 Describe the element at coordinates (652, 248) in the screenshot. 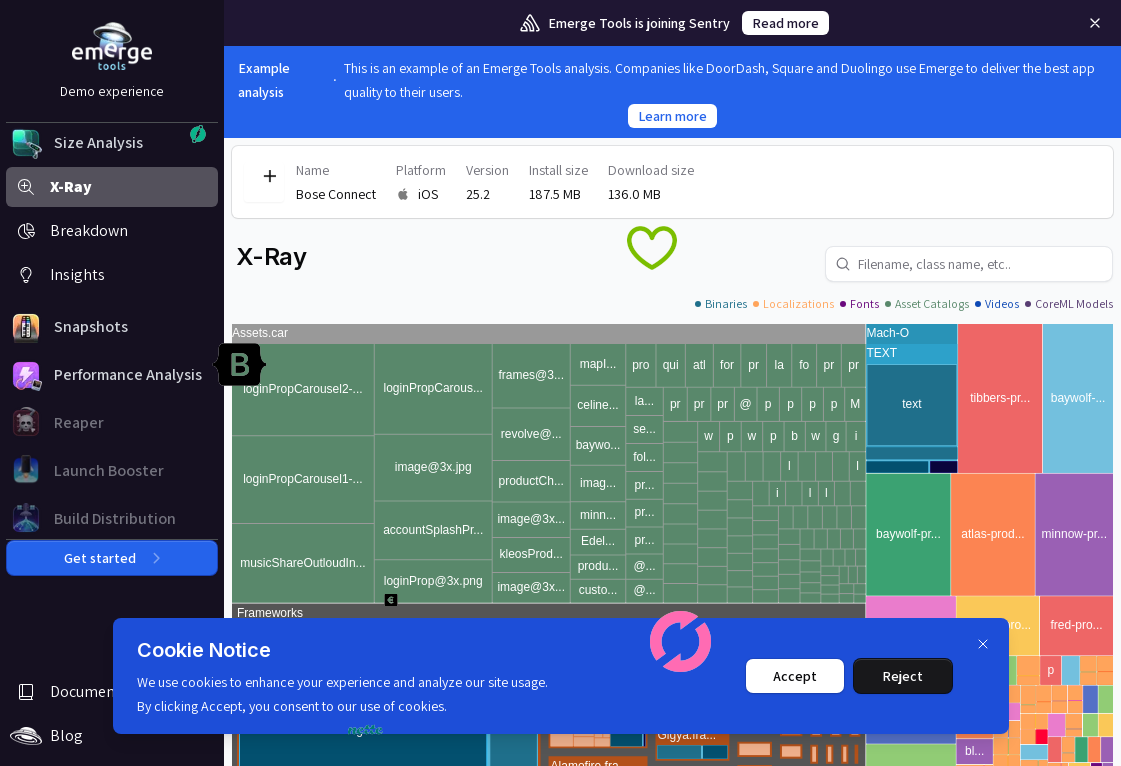

I see `sponsor a developer on github` at that location.